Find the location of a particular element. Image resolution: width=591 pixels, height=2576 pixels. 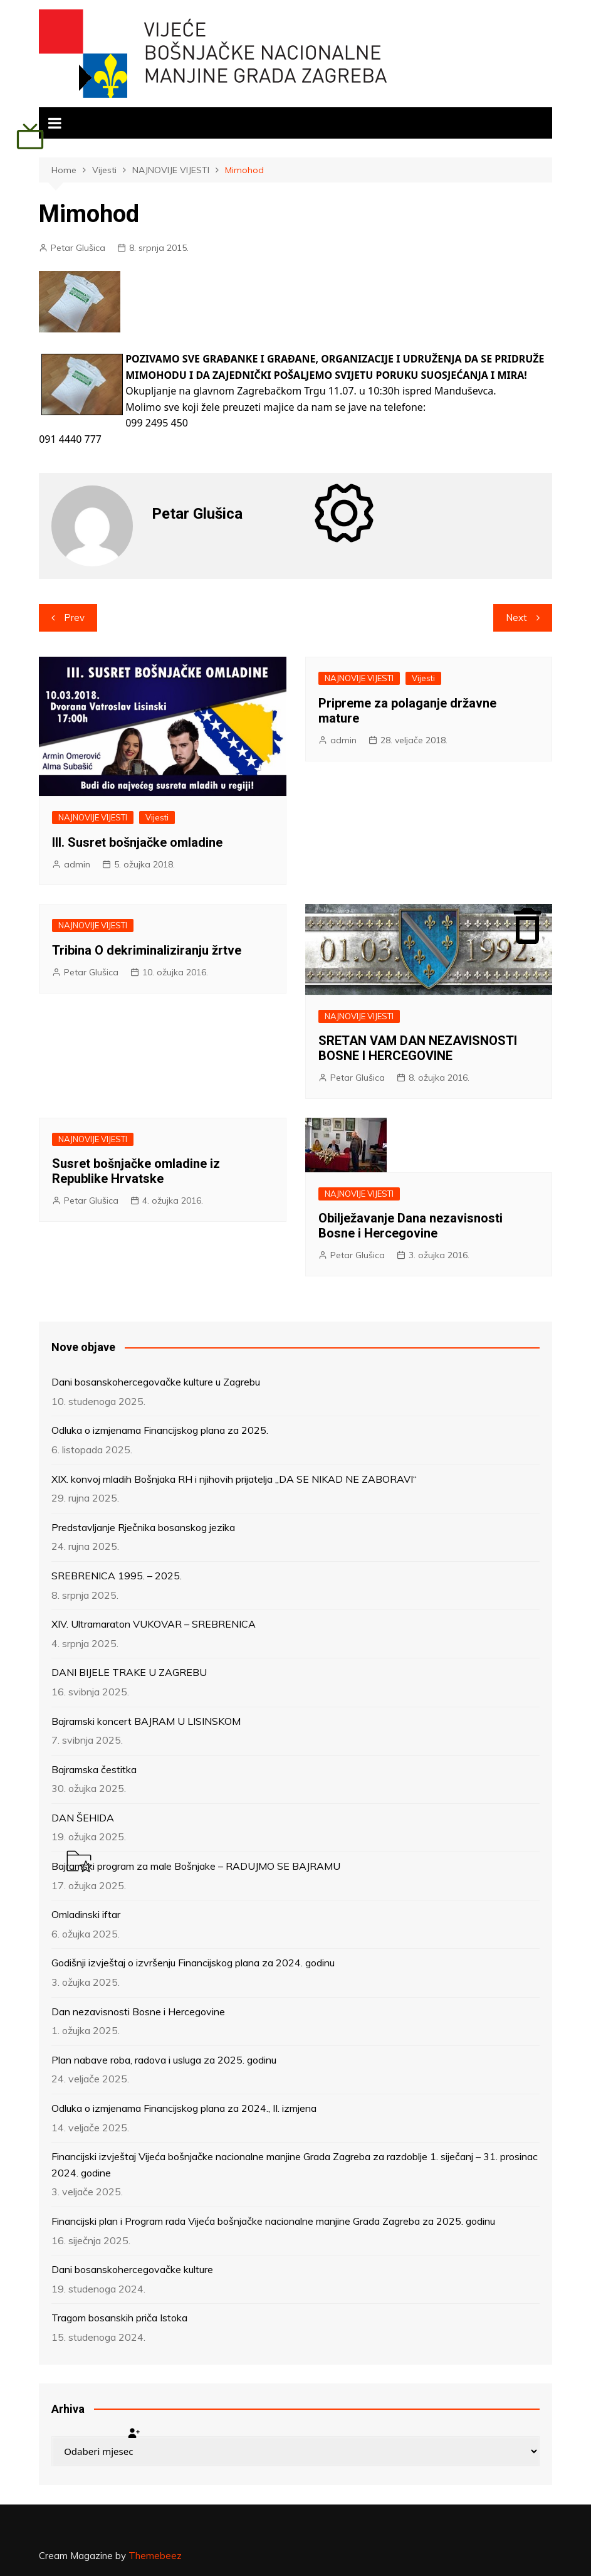

access your starred or favorite folders is located at coordinates (79, 1861).